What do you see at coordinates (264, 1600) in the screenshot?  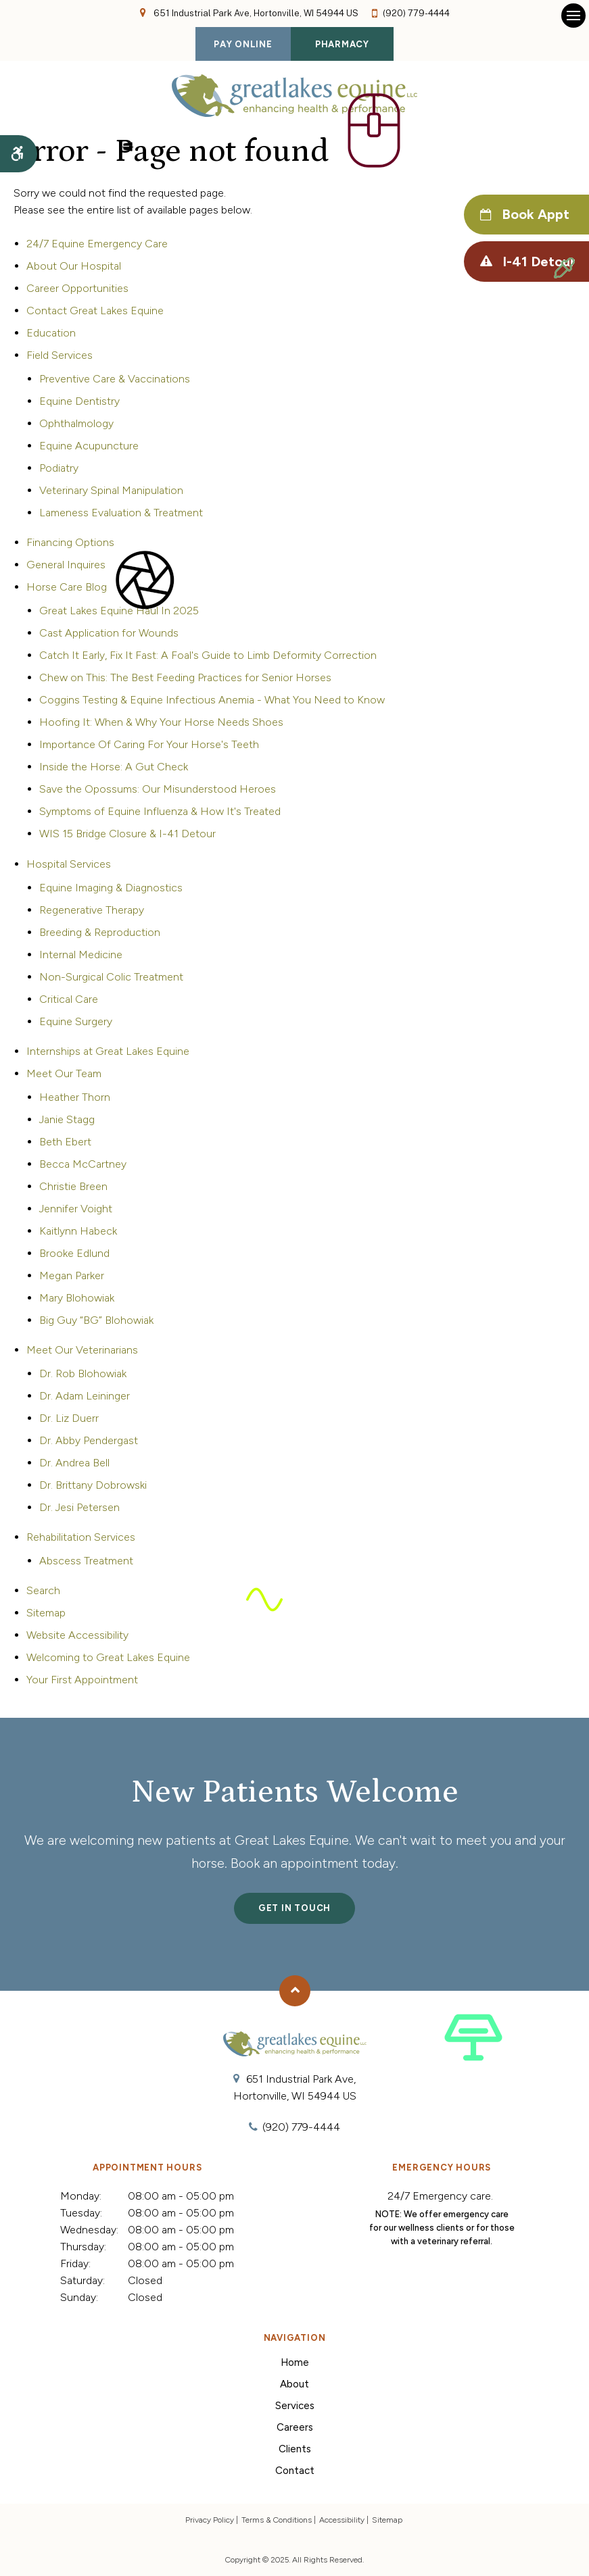 I see `indicates audio or sound wave settings` at bounding box center [264, 1600].